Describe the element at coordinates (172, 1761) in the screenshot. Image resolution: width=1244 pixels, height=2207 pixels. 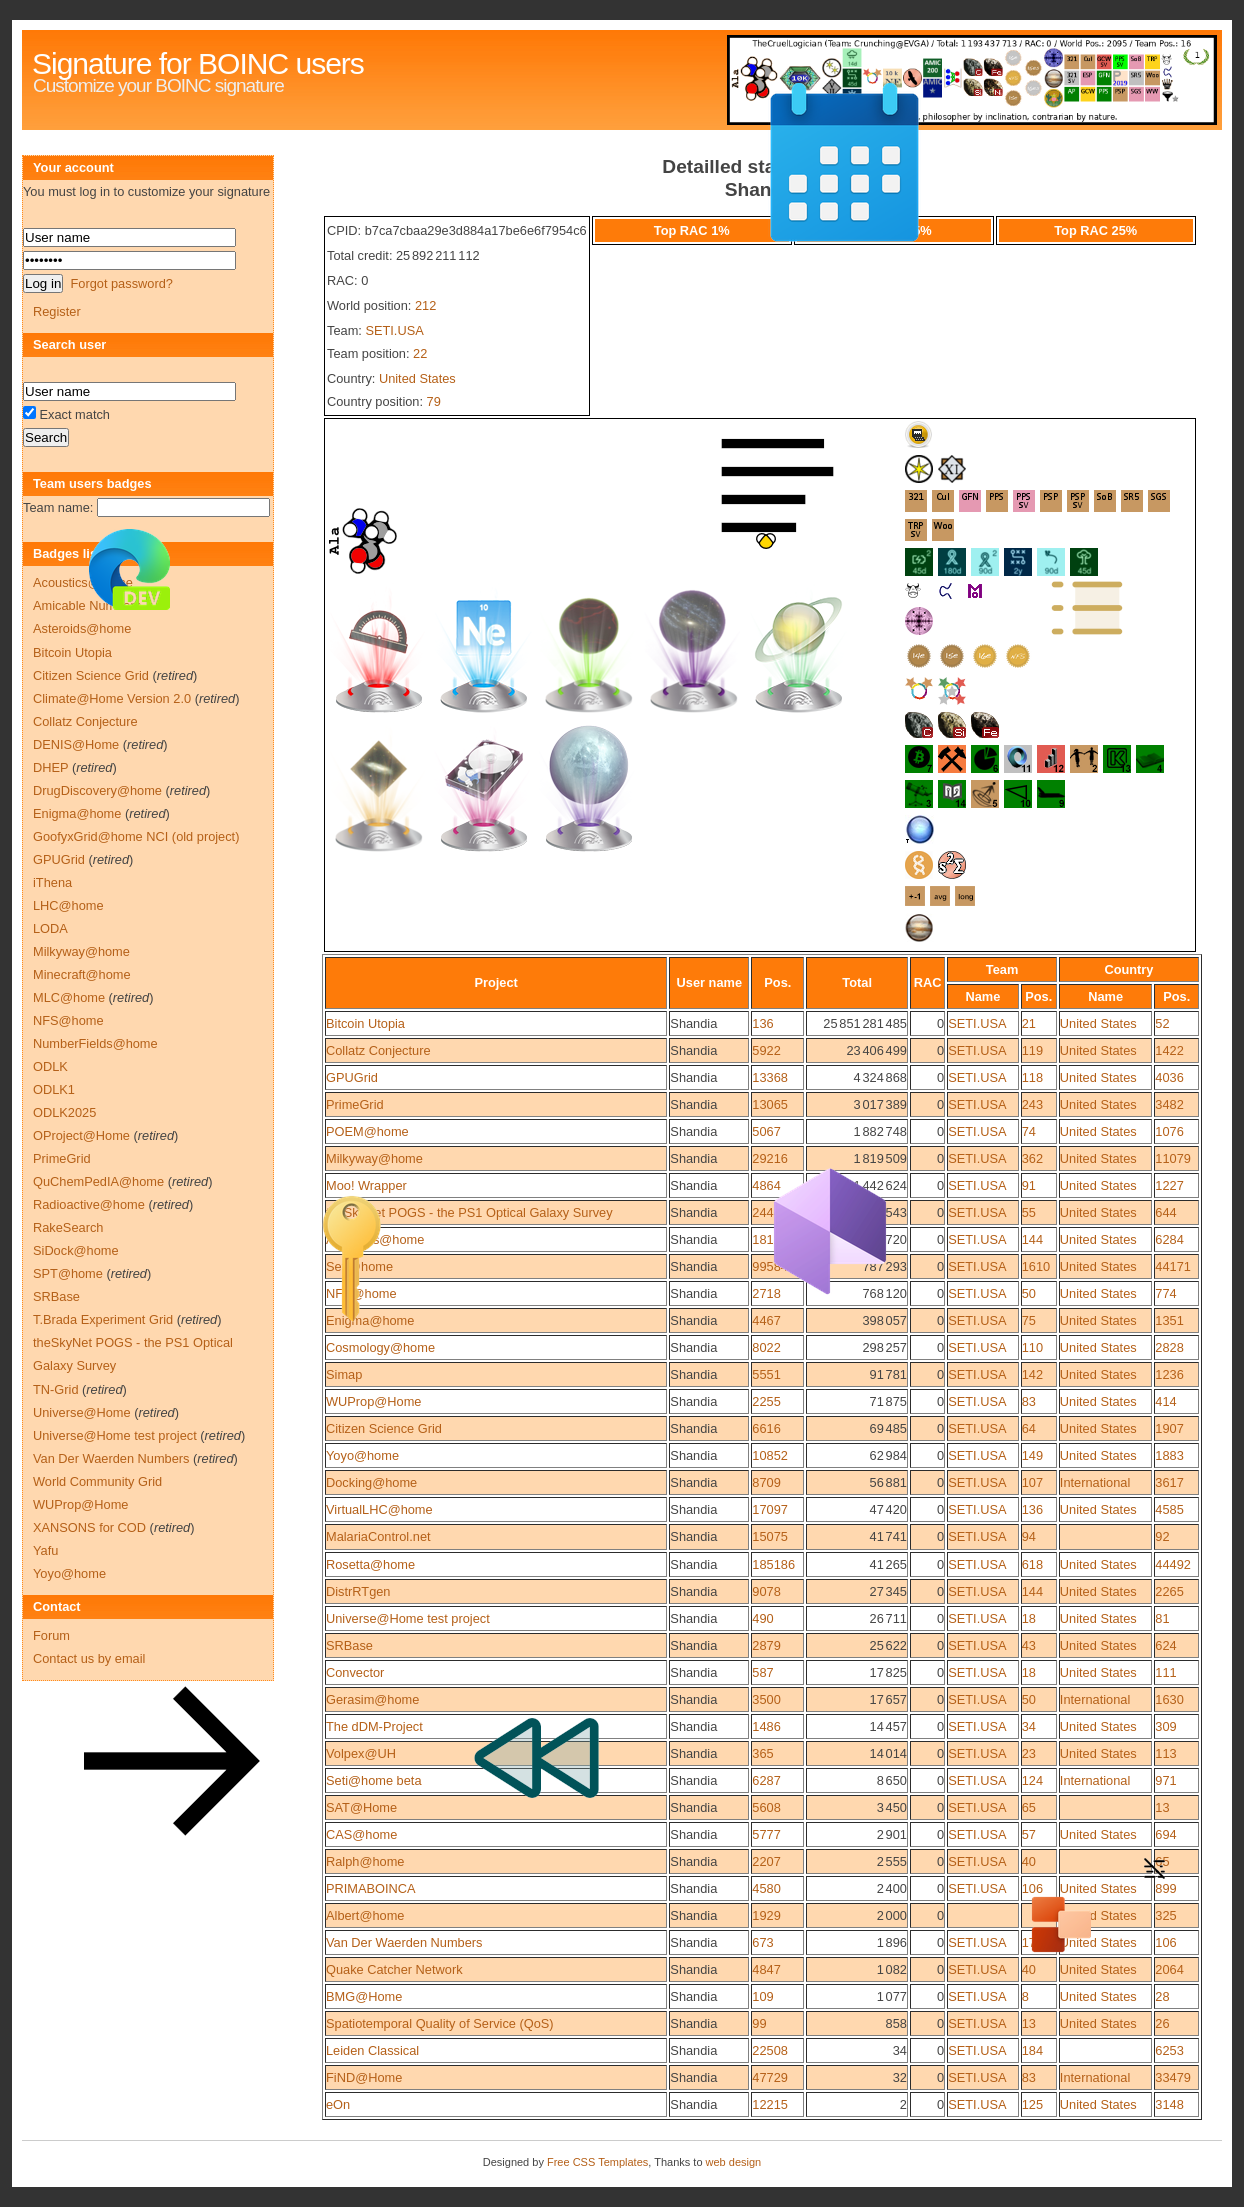
I see `navigate to the next item or page` at that location.